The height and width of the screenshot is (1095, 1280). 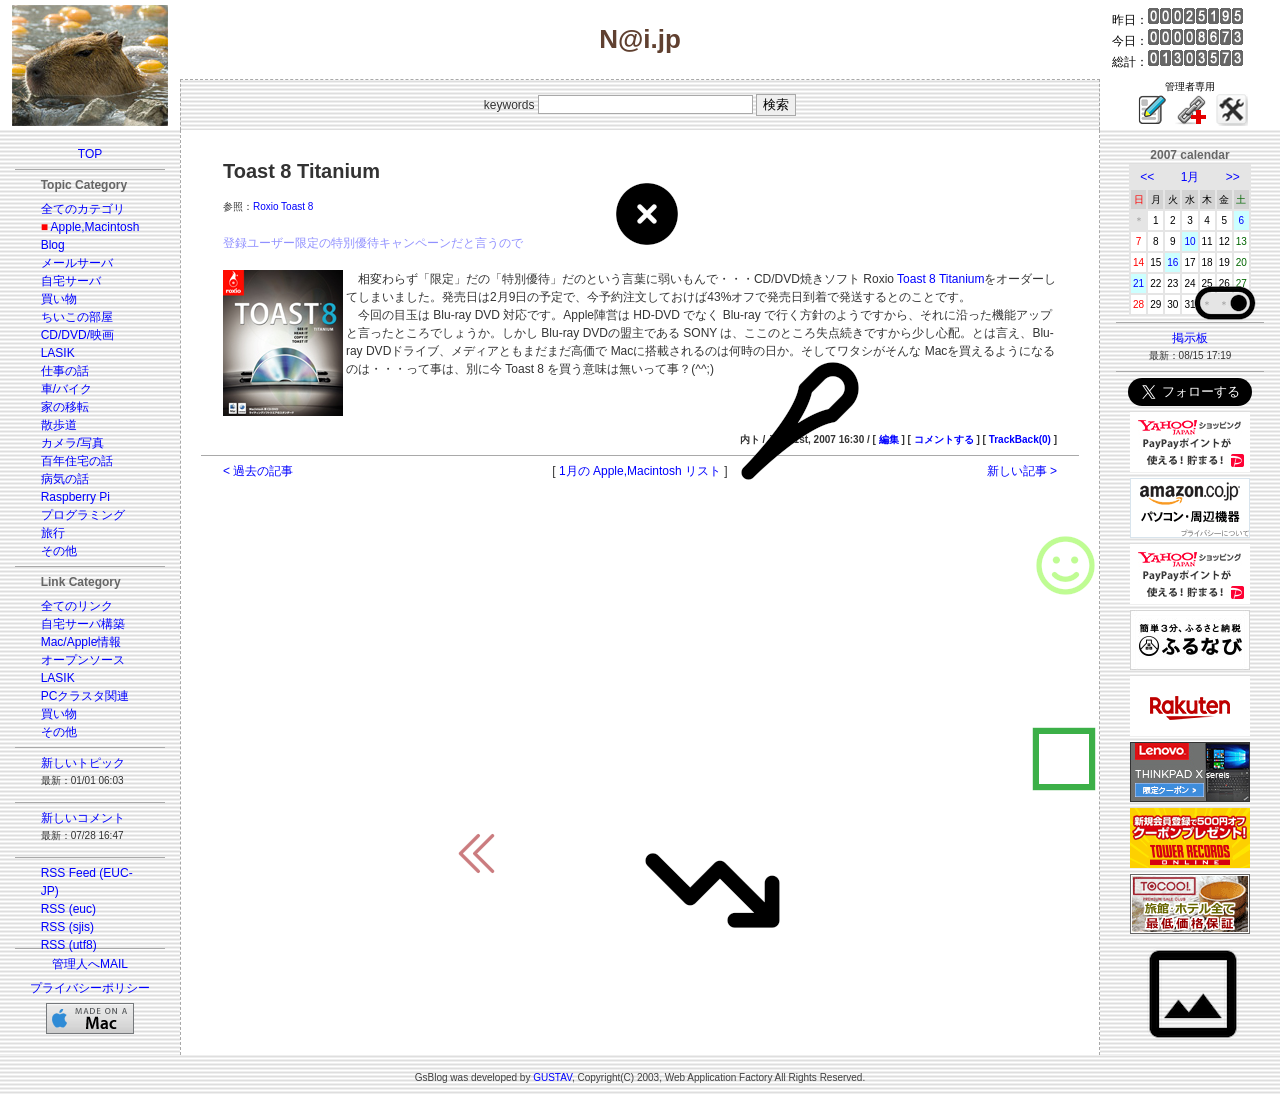 What do you see at coordinates (1064, 759) in the screenshot?
I see `maximize the current window` at bounding box center [1064, 759].